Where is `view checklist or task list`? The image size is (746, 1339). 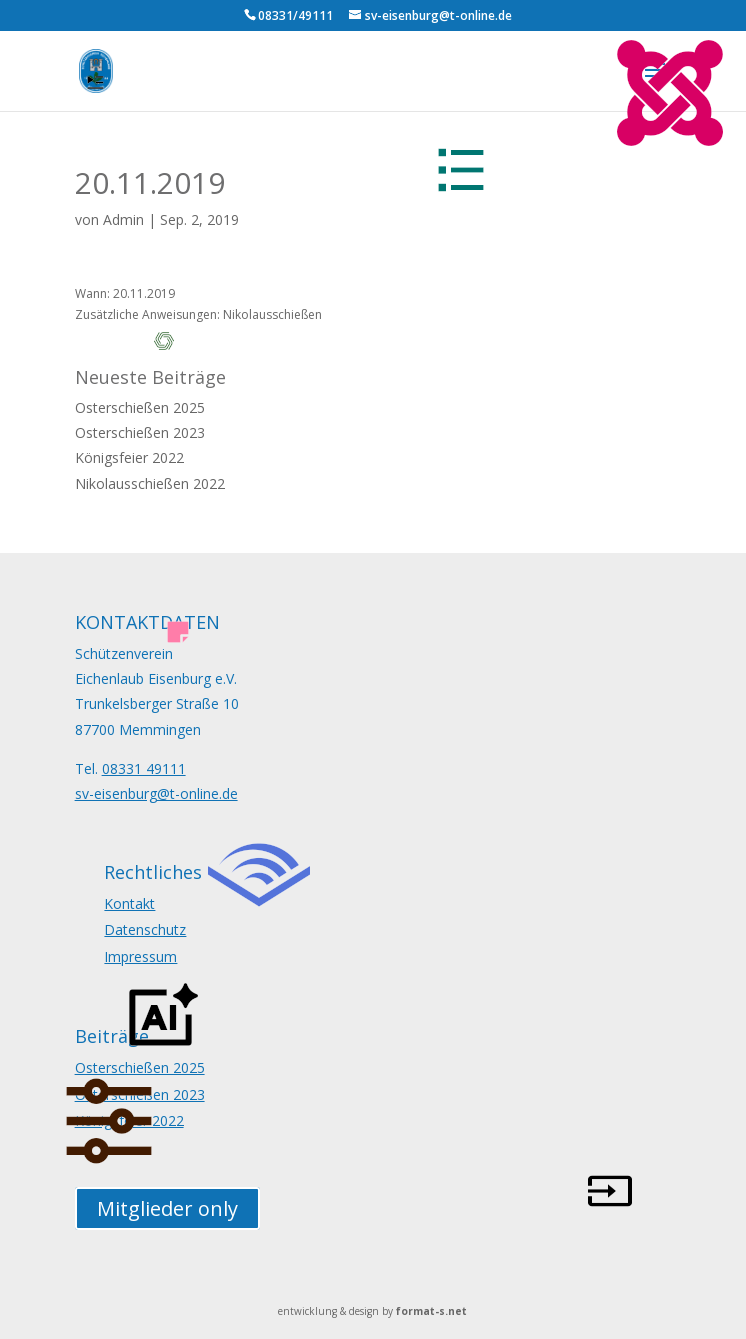 view checklist or task list is located at coordinates (461, 170).